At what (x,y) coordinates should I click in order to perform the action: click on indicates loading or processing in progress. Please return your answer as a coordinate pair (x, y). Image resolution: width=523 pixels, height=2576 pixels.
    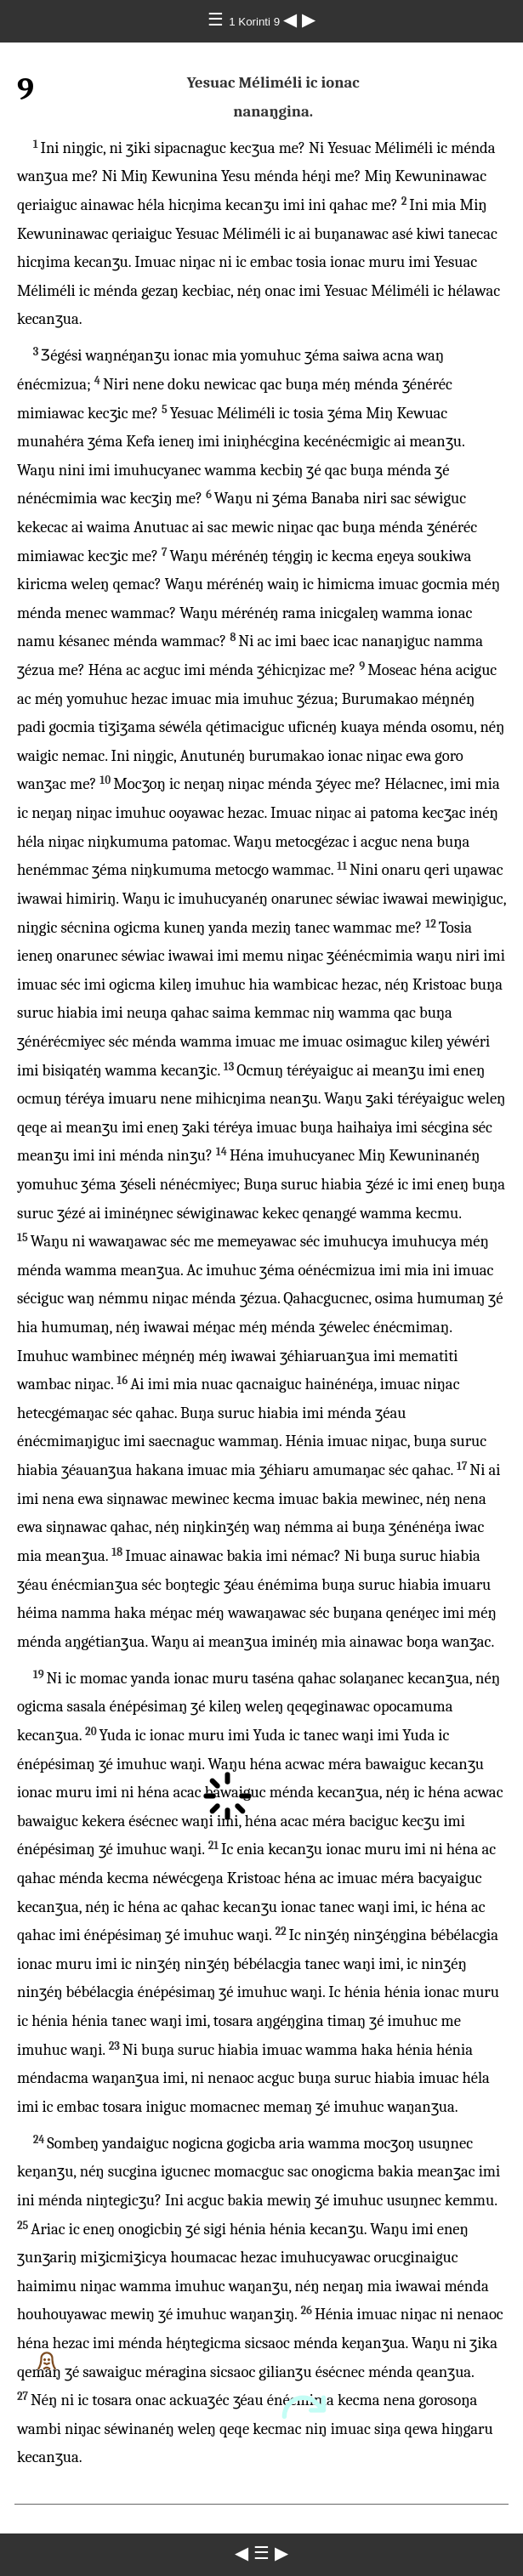
    Looking at the image, I should click on (227, 1796).